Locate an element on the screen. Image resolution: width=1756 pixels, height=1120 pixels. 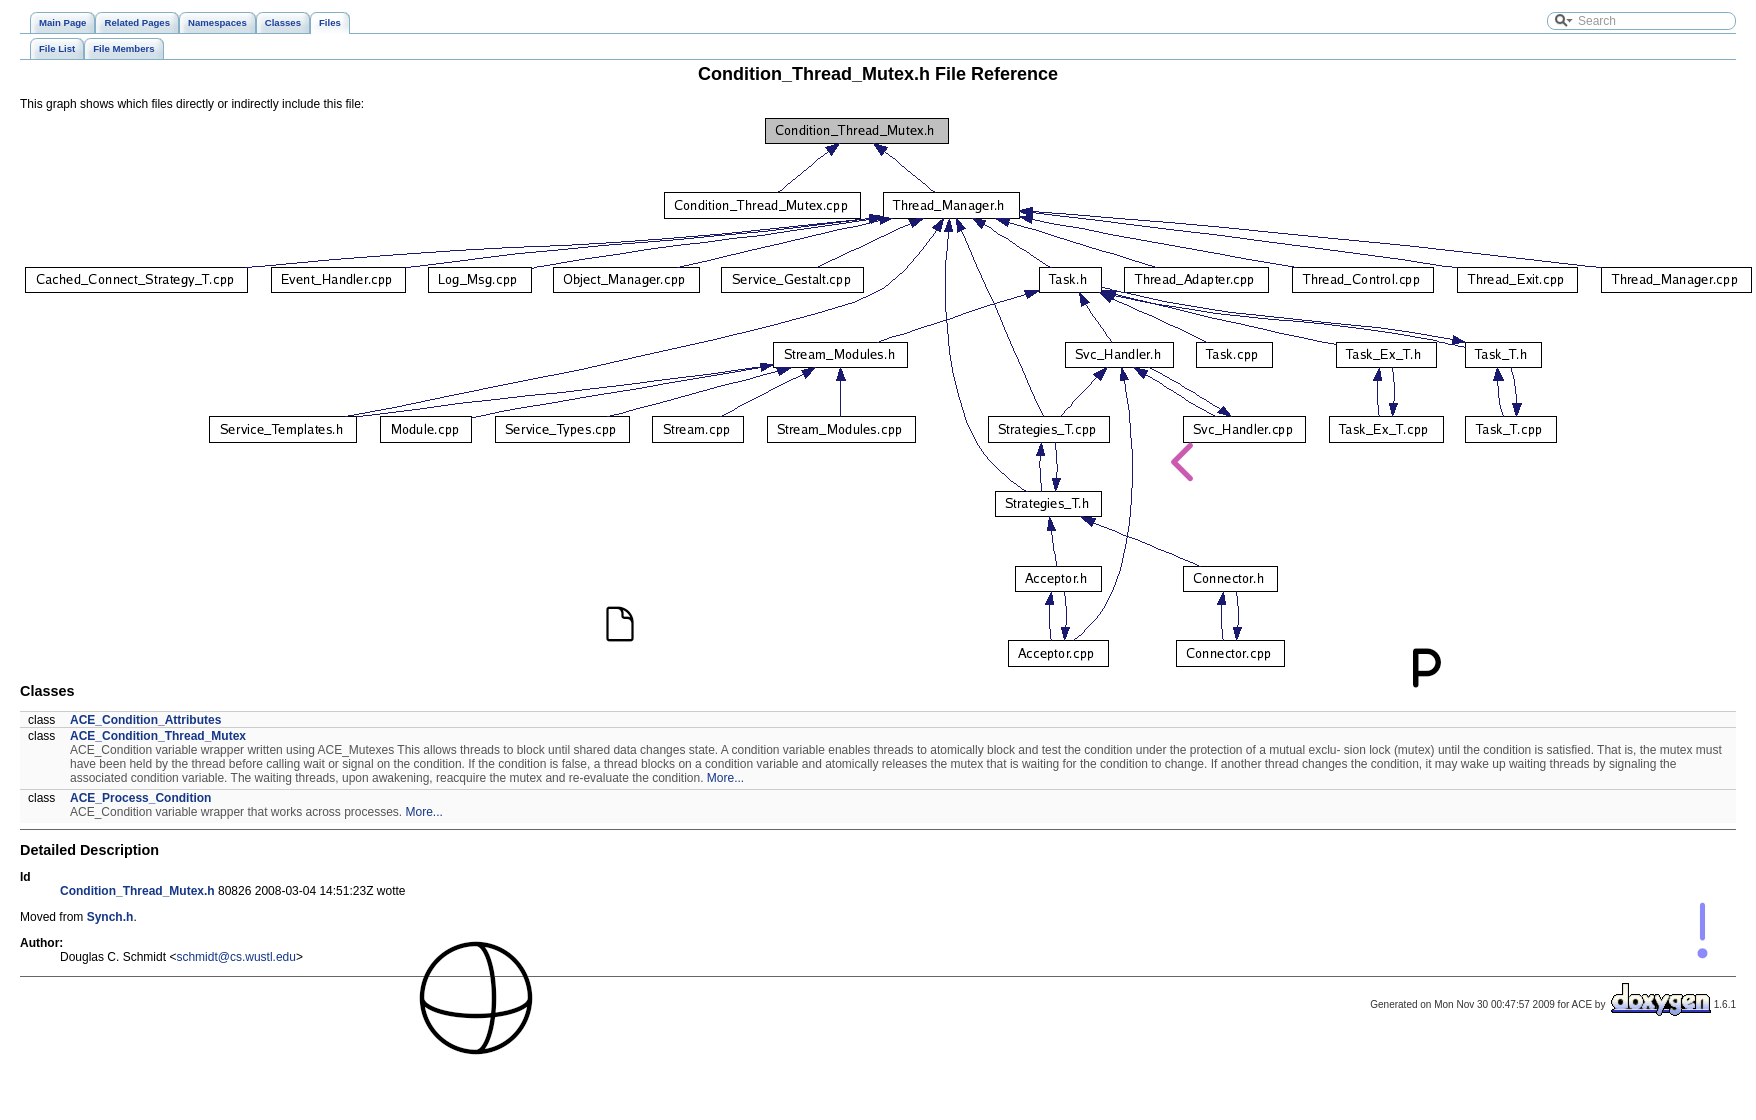
go back to the previous screen is located at coordinates (1182, 462).